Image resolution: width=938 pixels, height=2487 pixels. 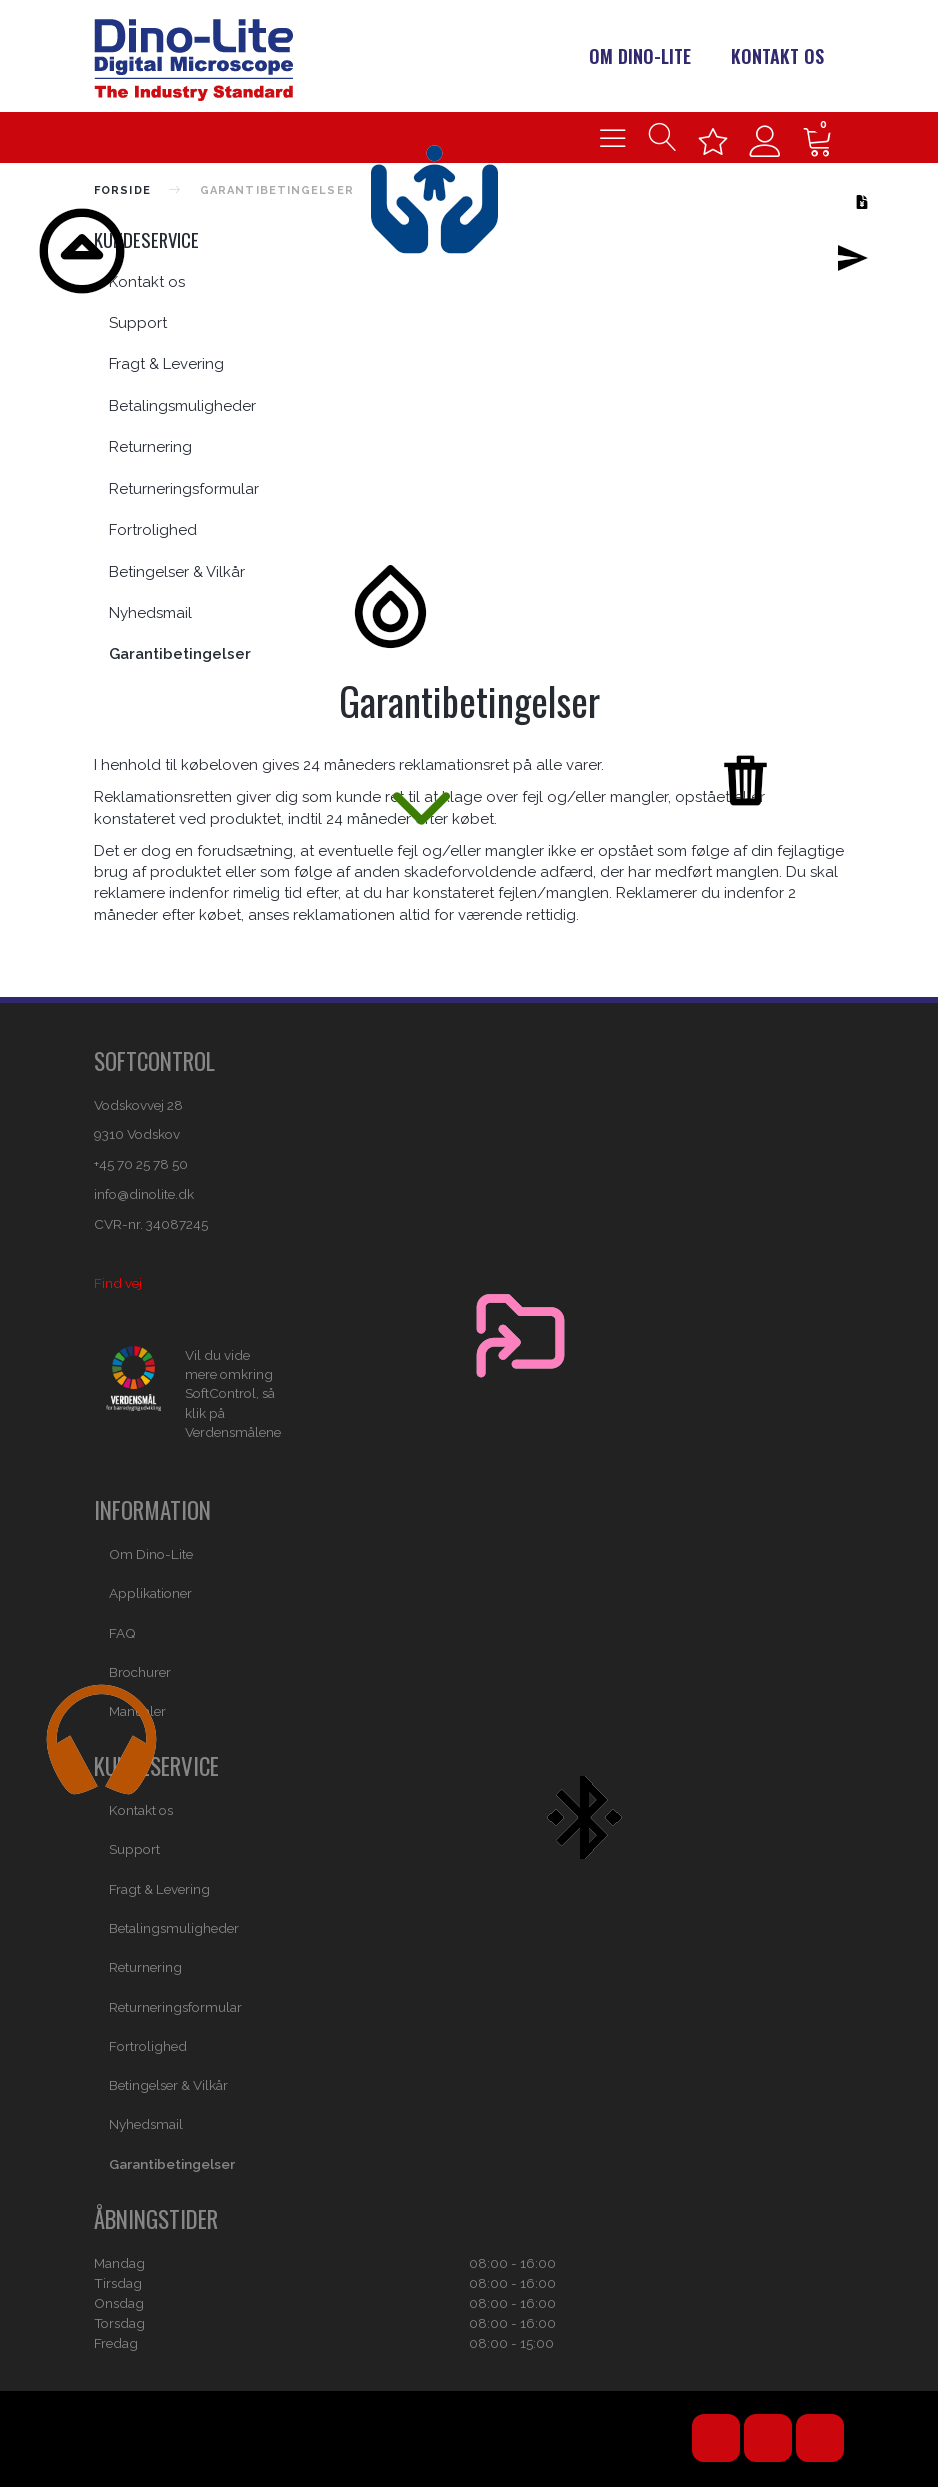 What do you see at coordinates (421, 808) in the screenshot?
I see `expand a dropdown menu or section` at bounding box center [421, 808].